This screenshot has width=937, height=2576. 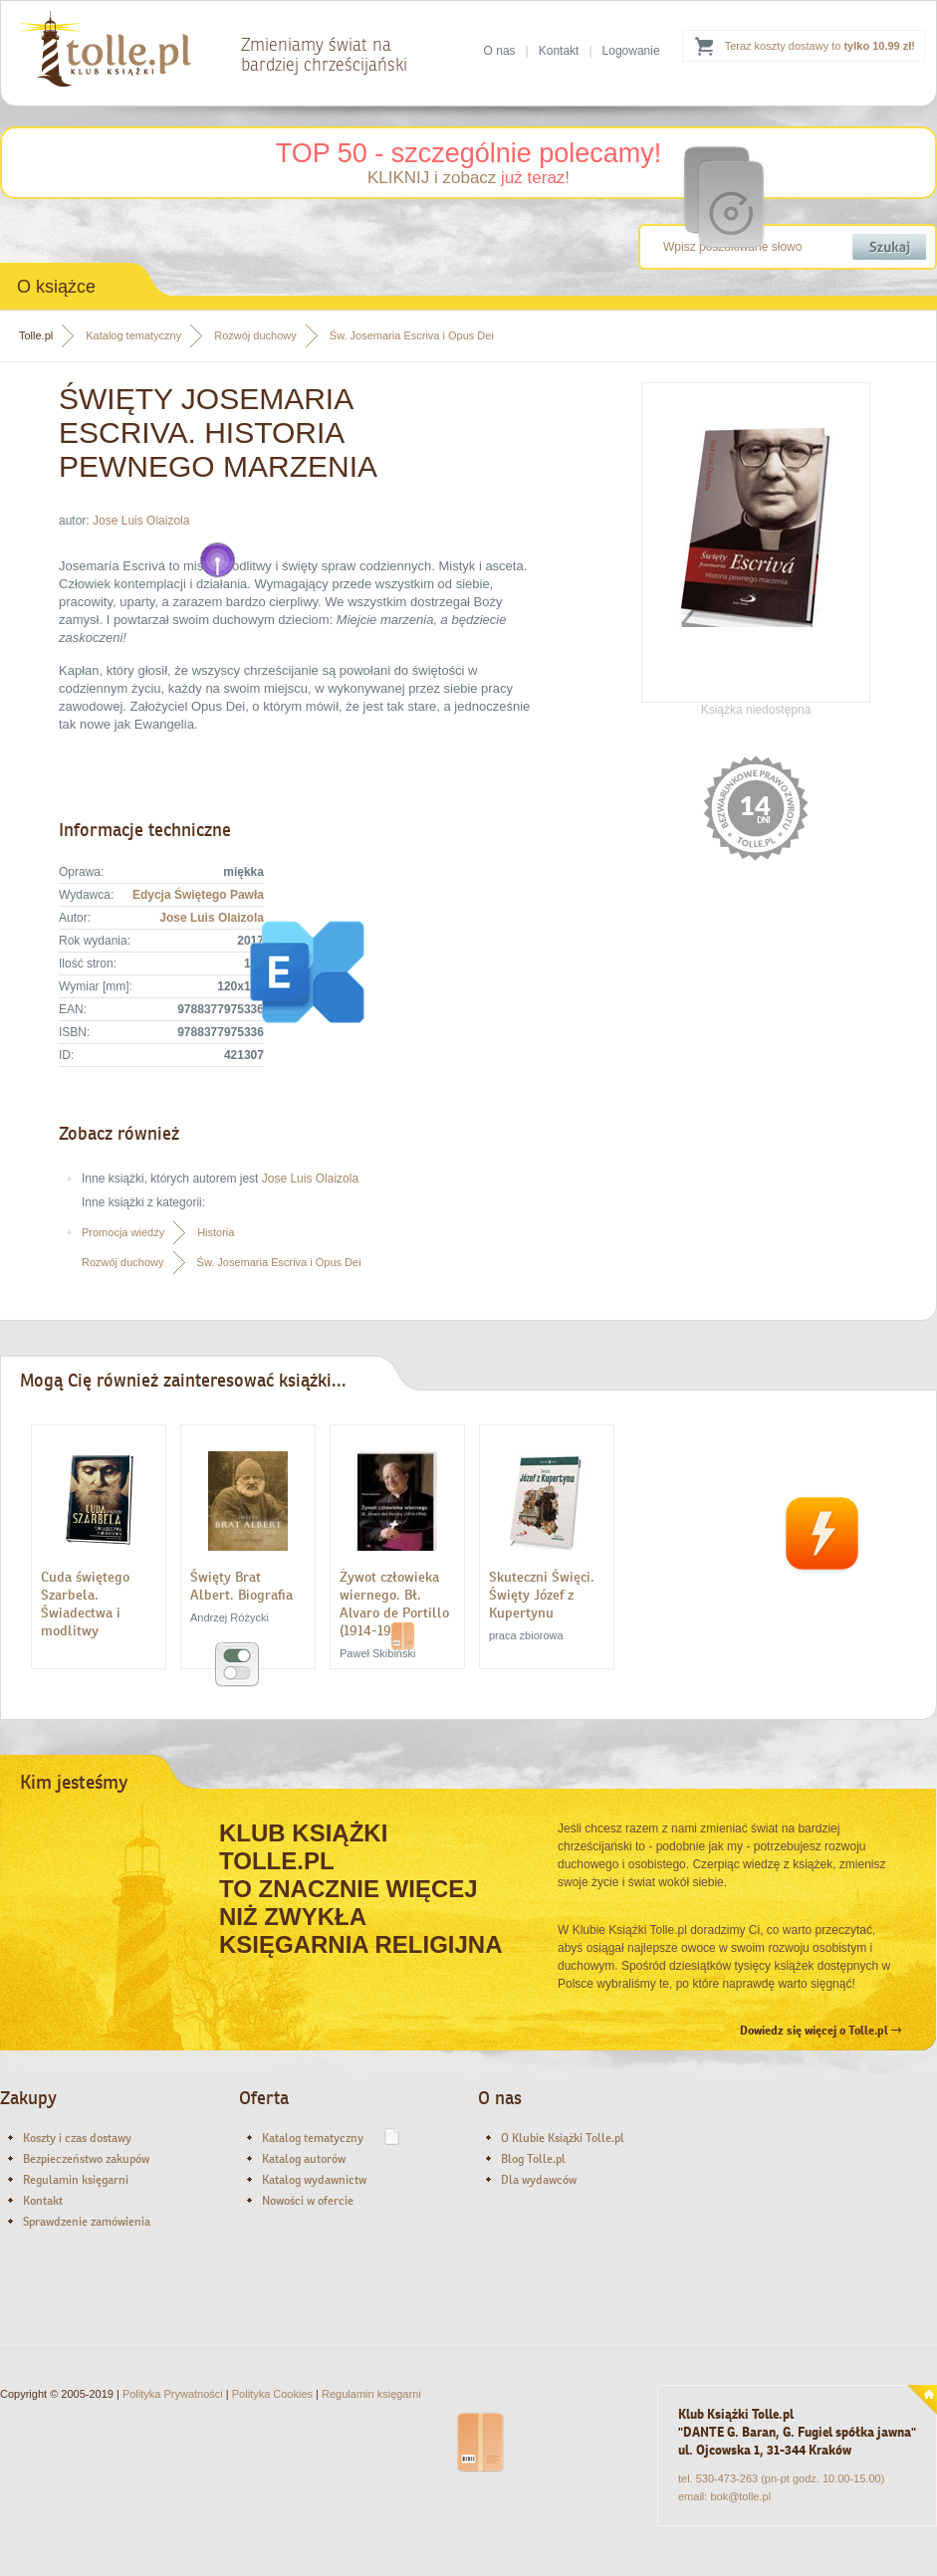 I want to click on open newsflash rss reader app, so click(x=821, y=1533).